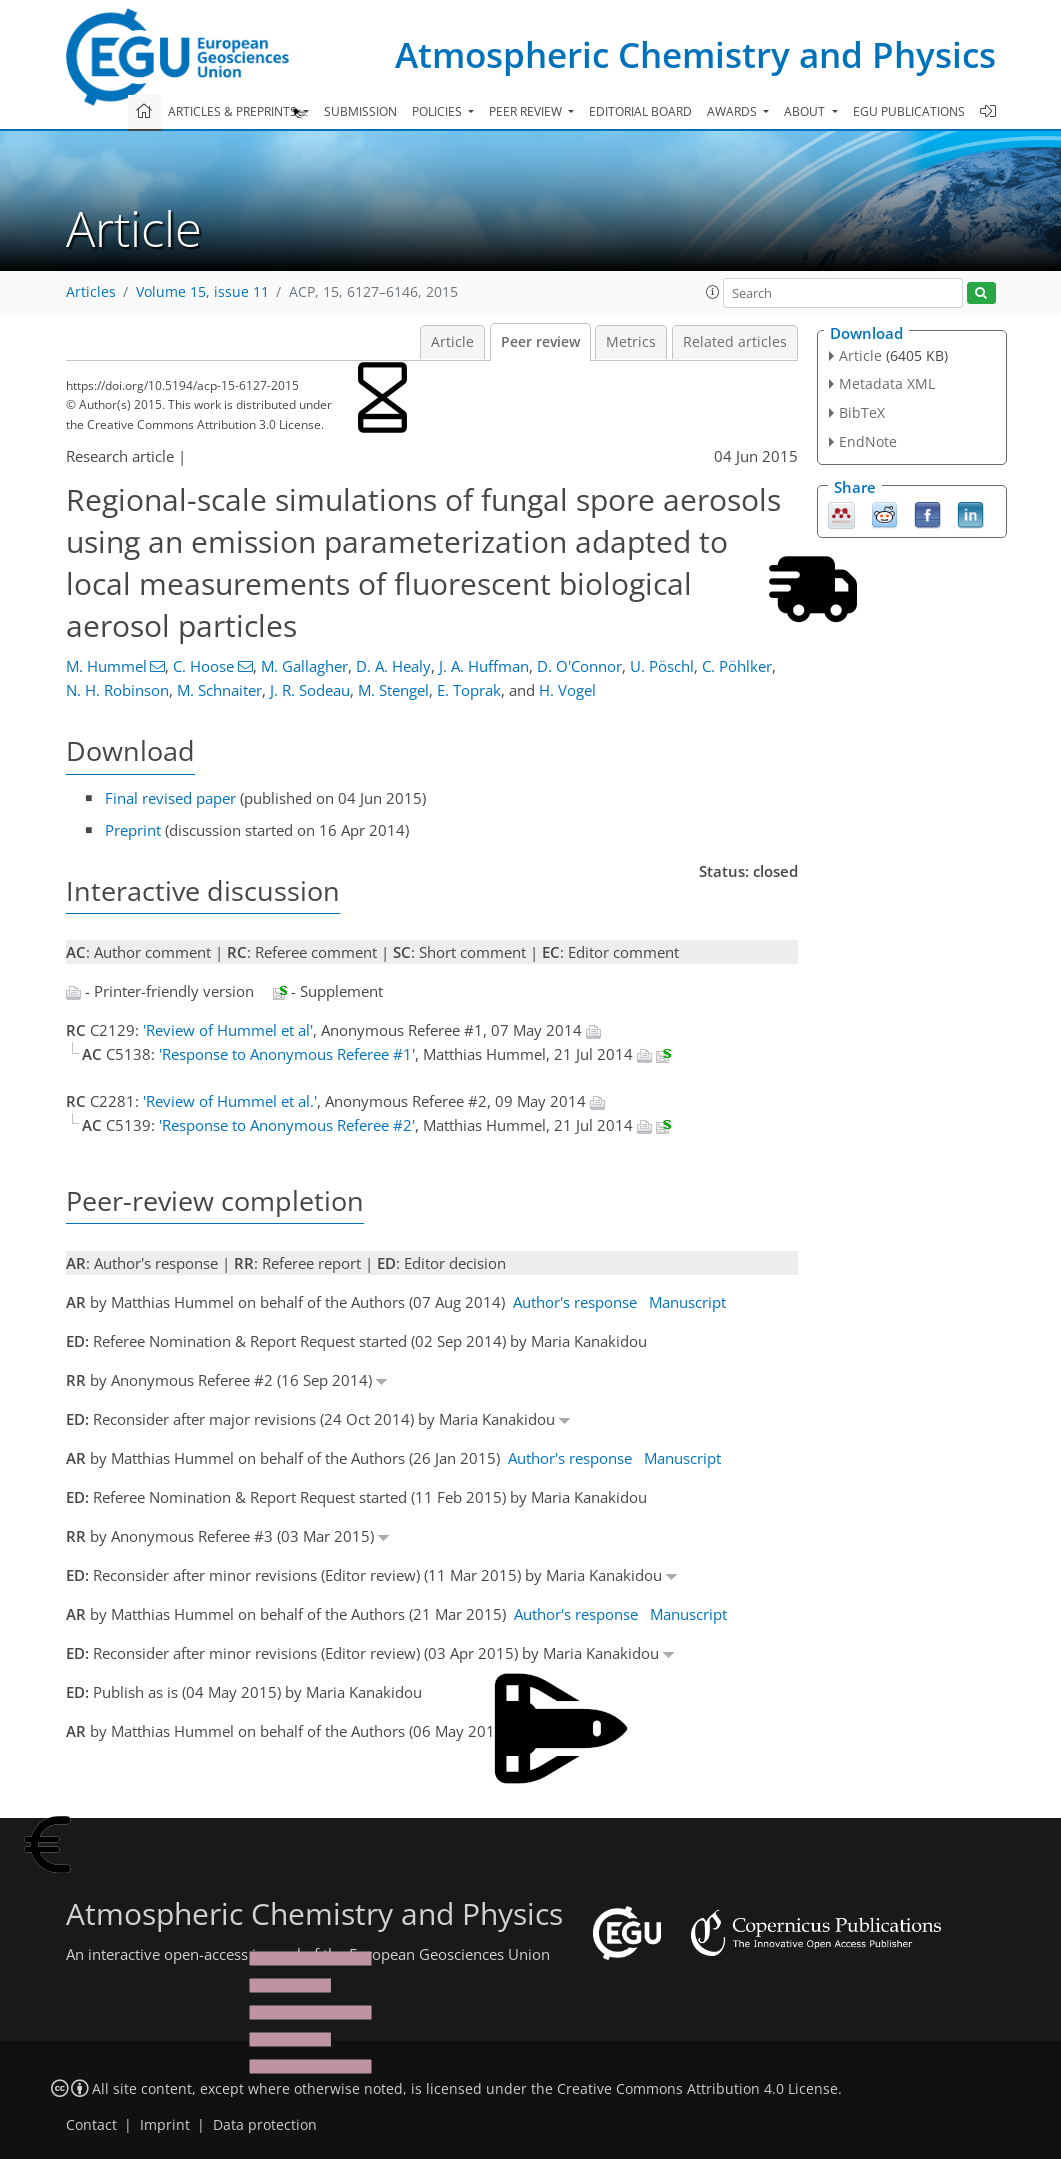 The width and height of the screenshot is (1061, 2159). What do you see at coordinates (382, 397) in the screenshot?
I see `indicates time is running low` at bounding box center [382, 397].